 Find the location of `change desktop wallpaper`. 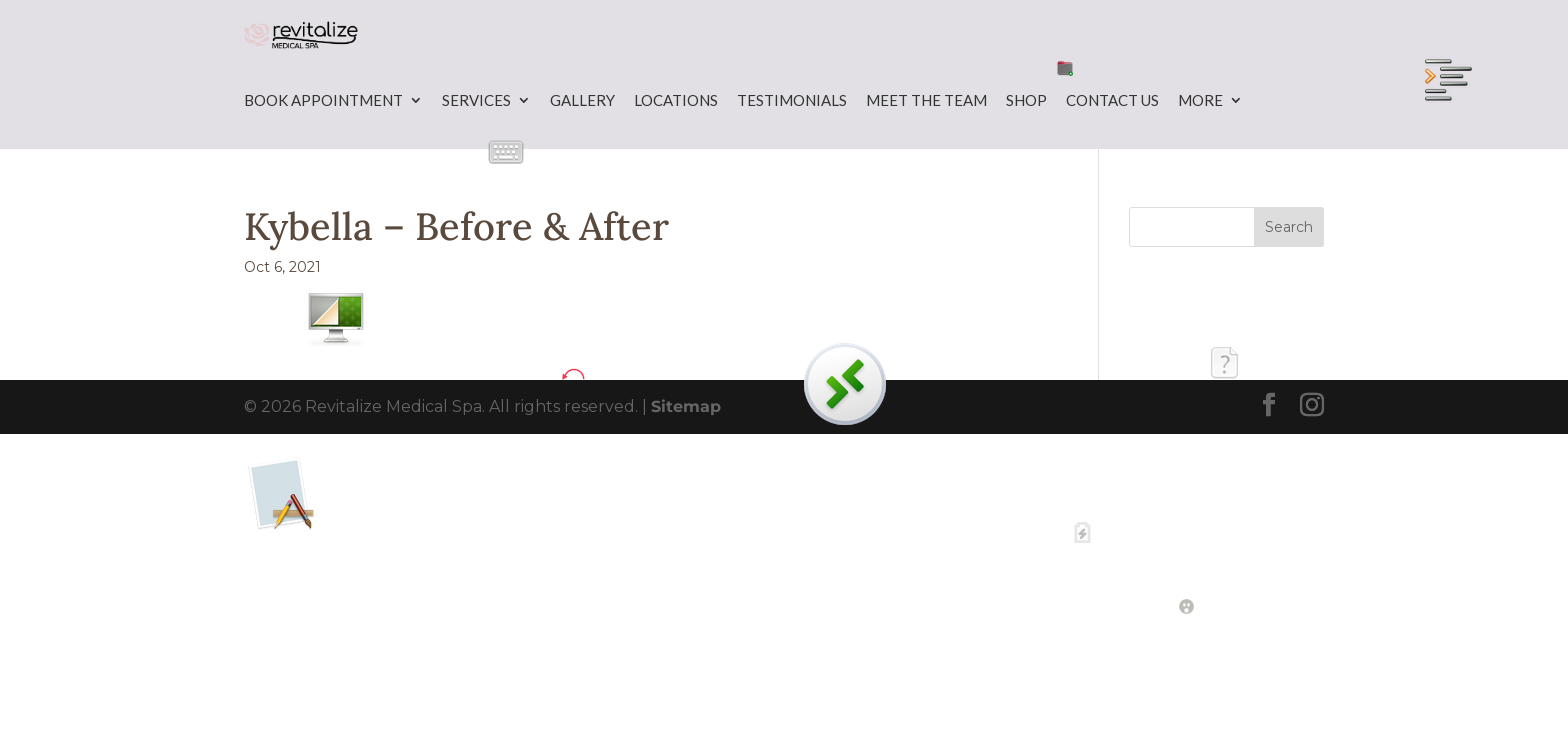

change desktop wallpaper is located at coordinates (336, 317).